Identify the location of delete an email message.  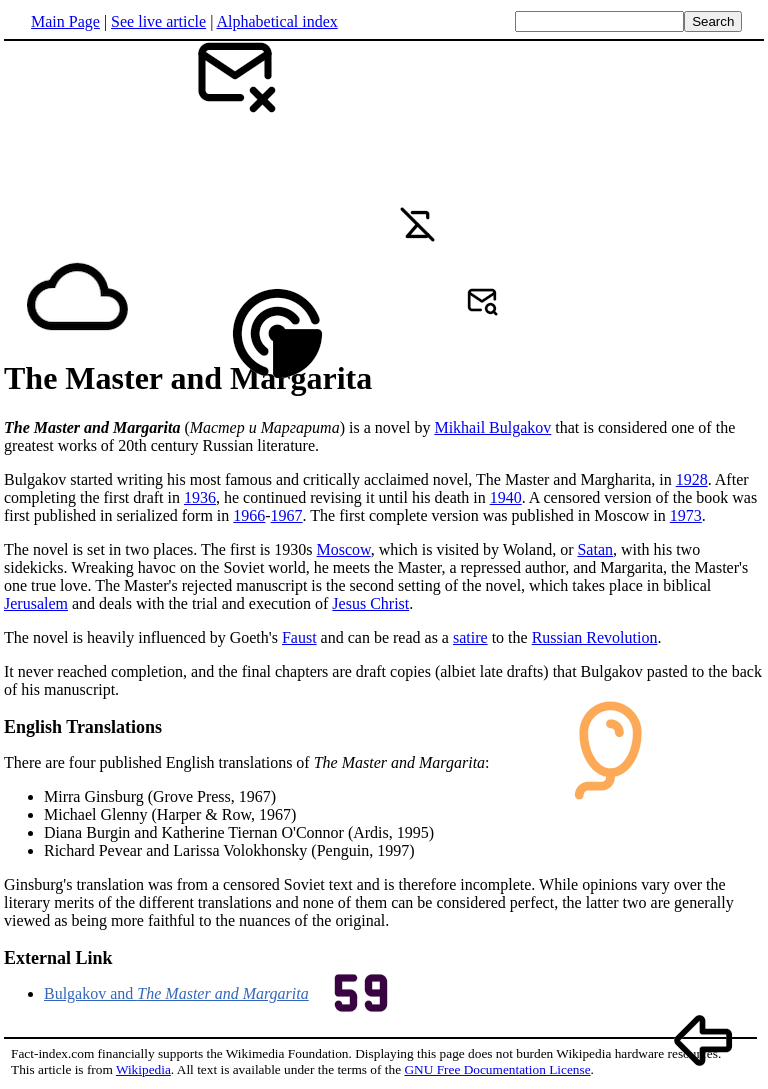
(235, 72).